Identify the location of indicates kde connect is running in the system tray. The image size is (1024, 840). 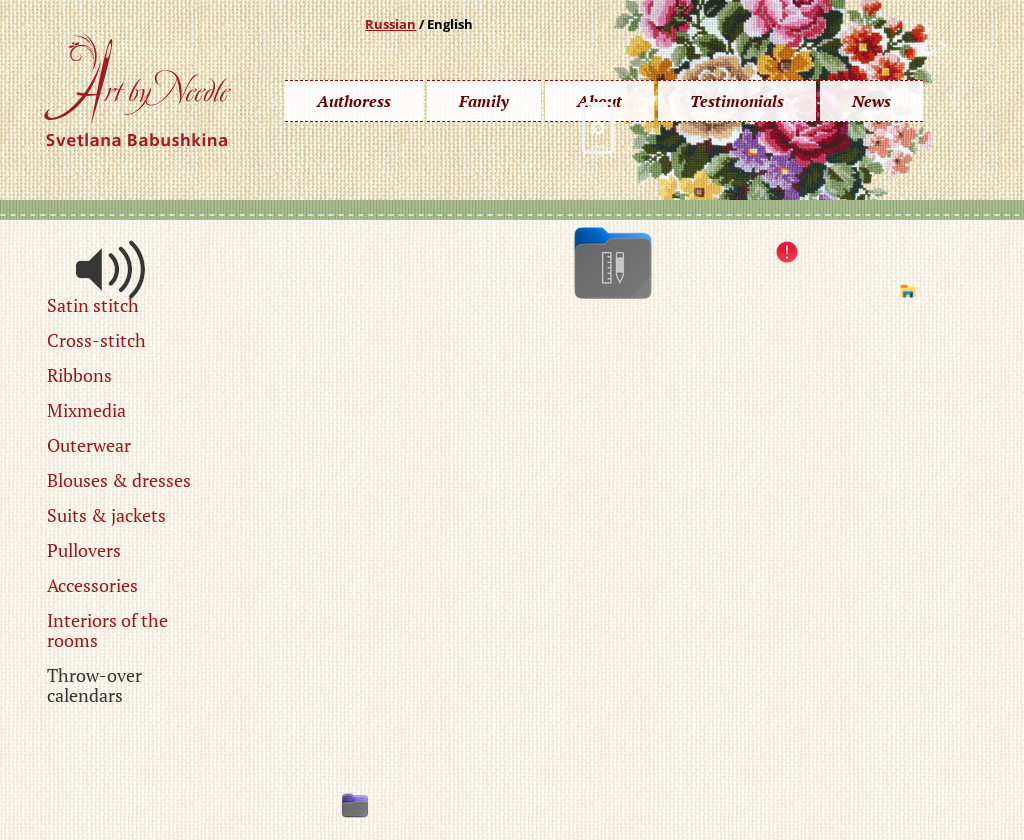
(598, 128).